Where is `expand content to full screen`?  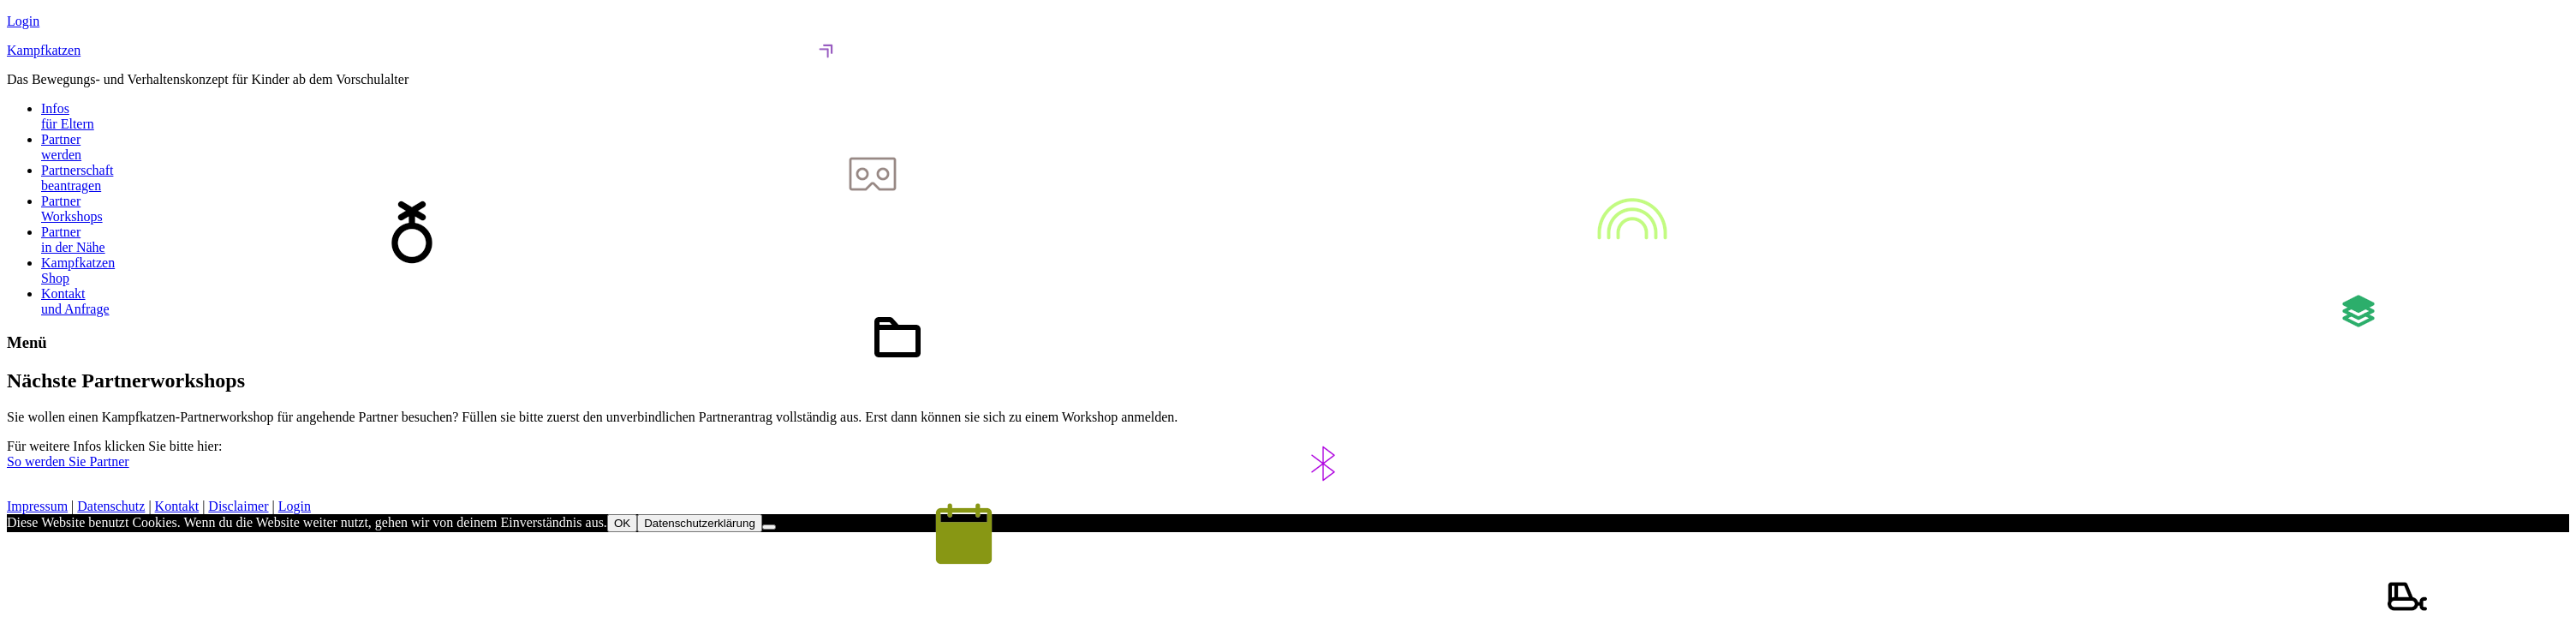
expand content to full screen is located at coordinates (826, 50).